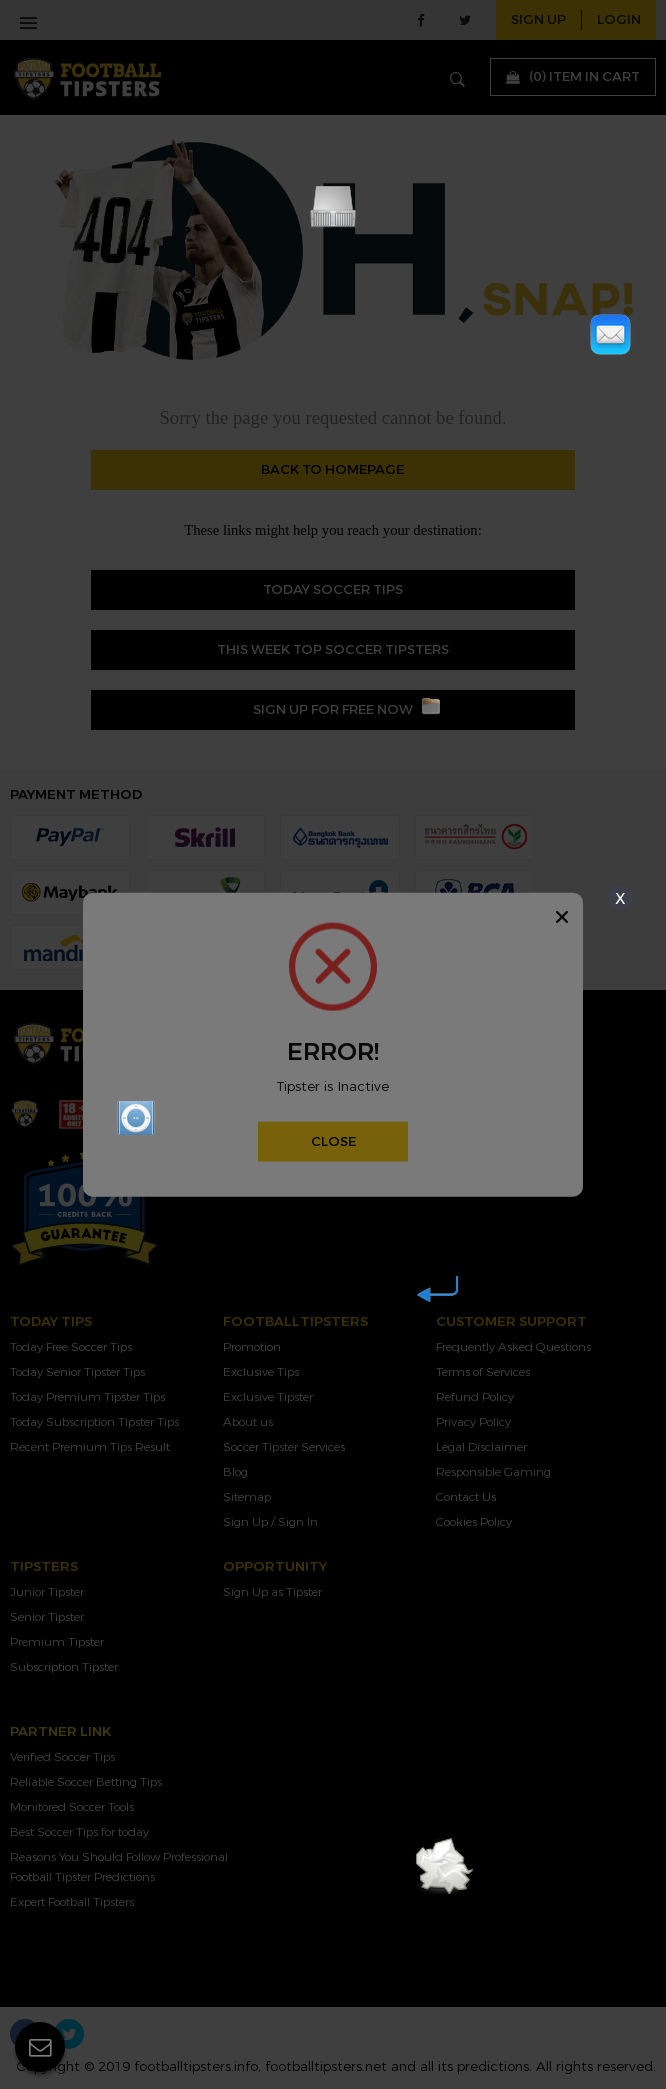  I want to click on indicates a folder is ready to accept dragged items, so click(431, 706).